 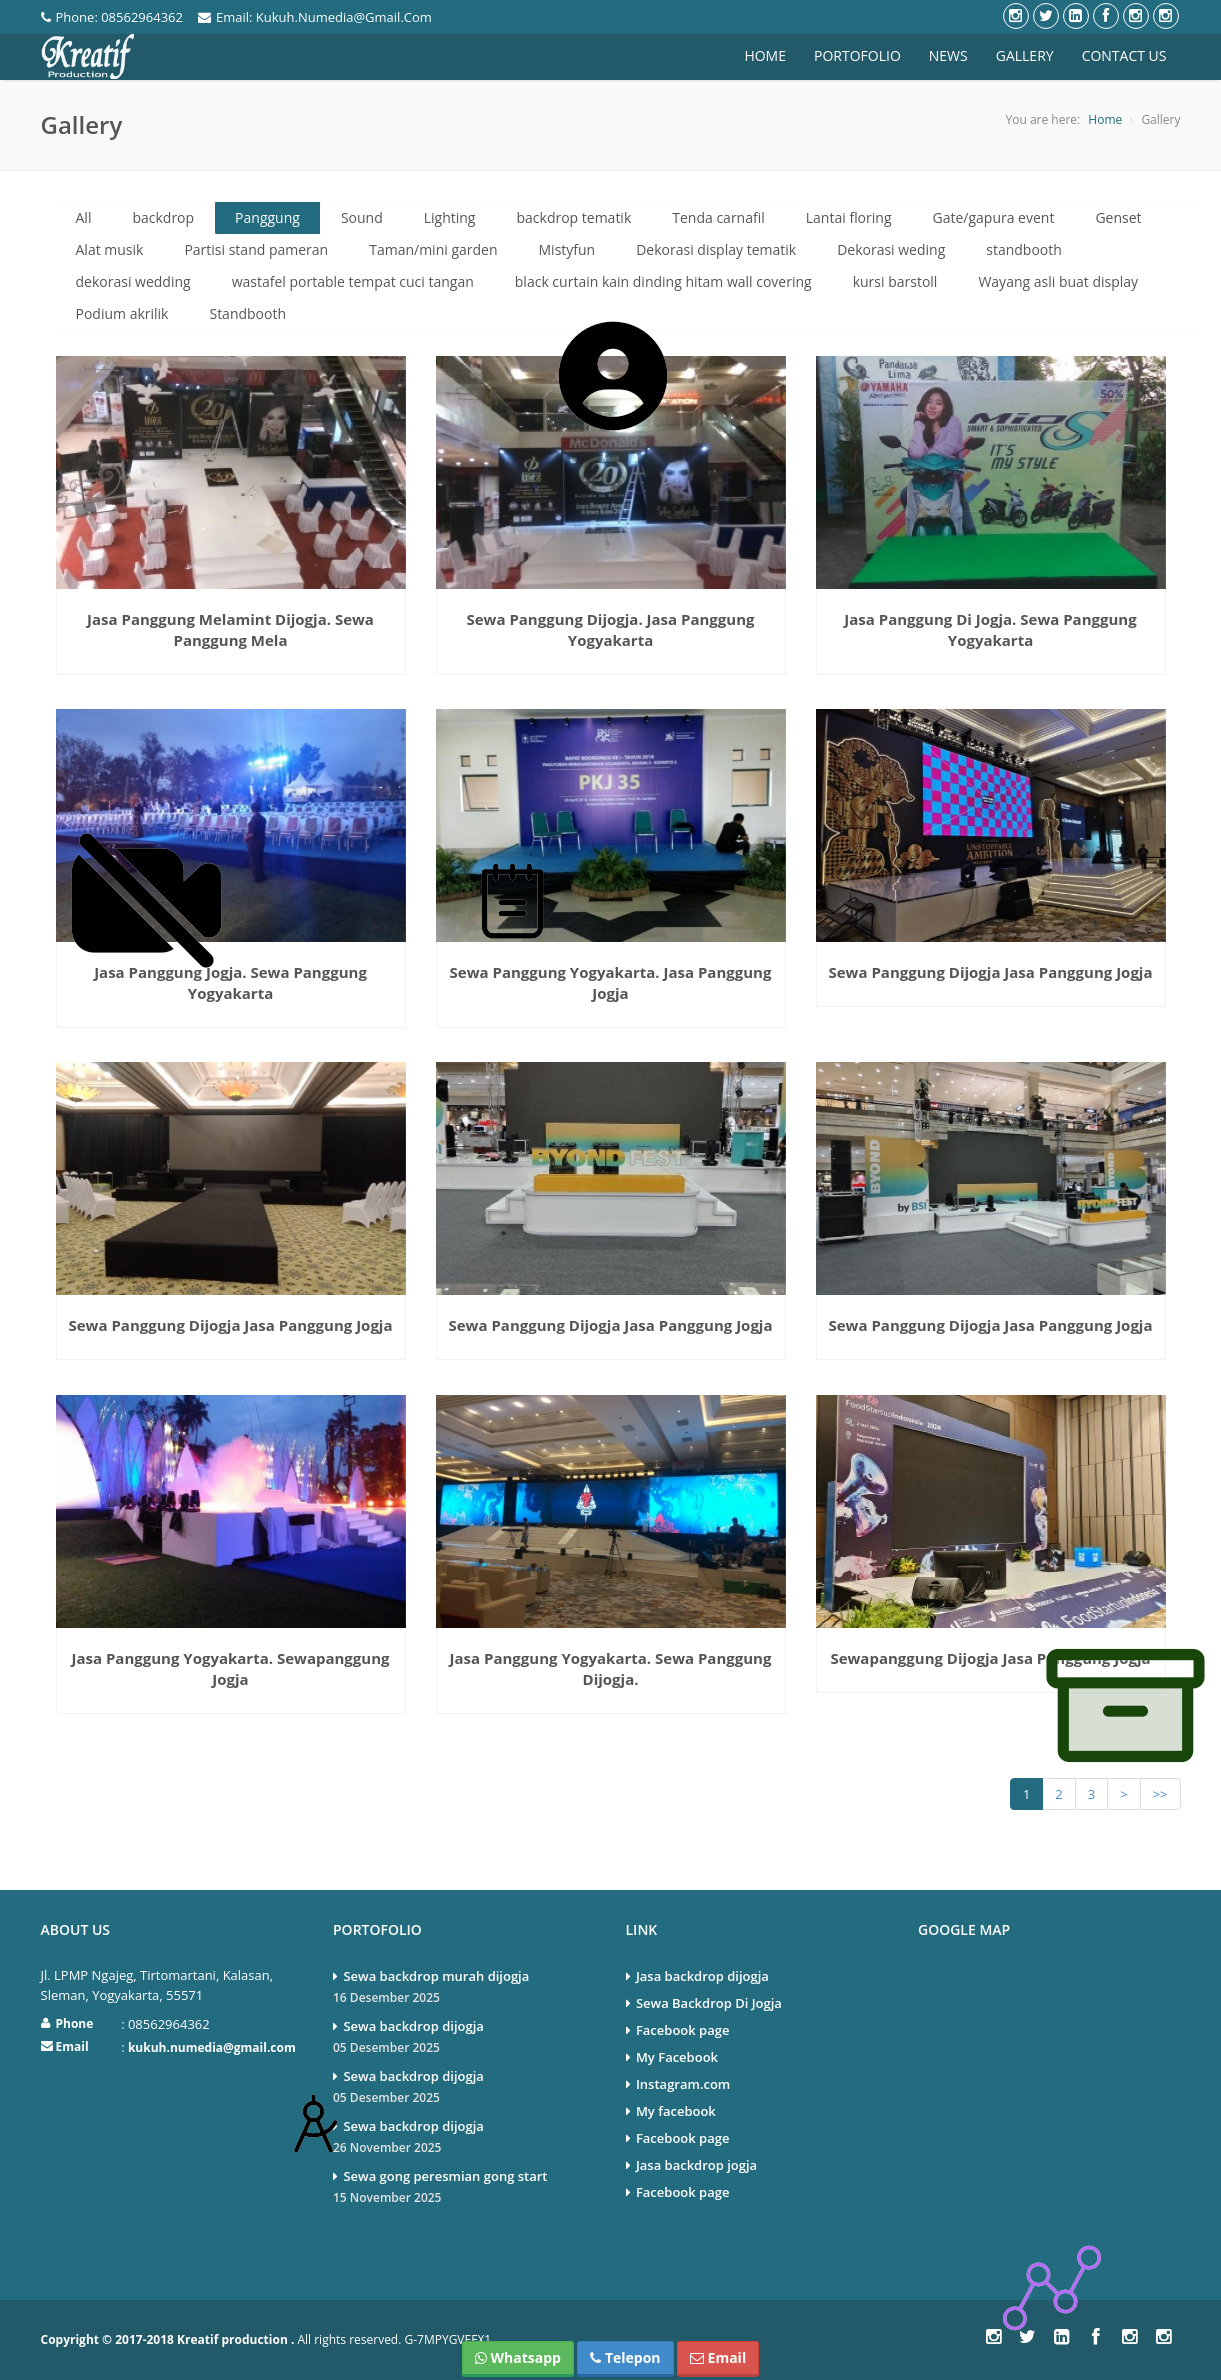 I want to click on view your profile, so click(x=613, y=376).